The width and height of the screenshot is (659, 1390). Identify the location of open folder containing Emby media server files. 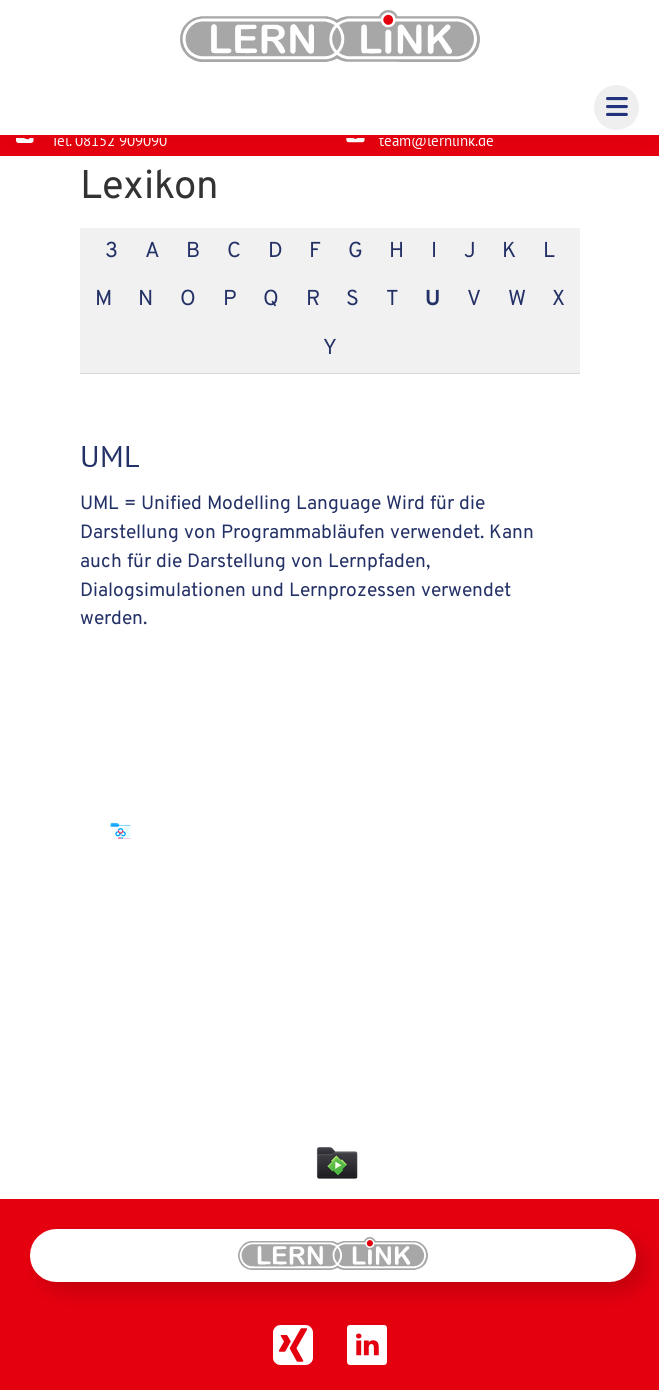
(337, 1164).